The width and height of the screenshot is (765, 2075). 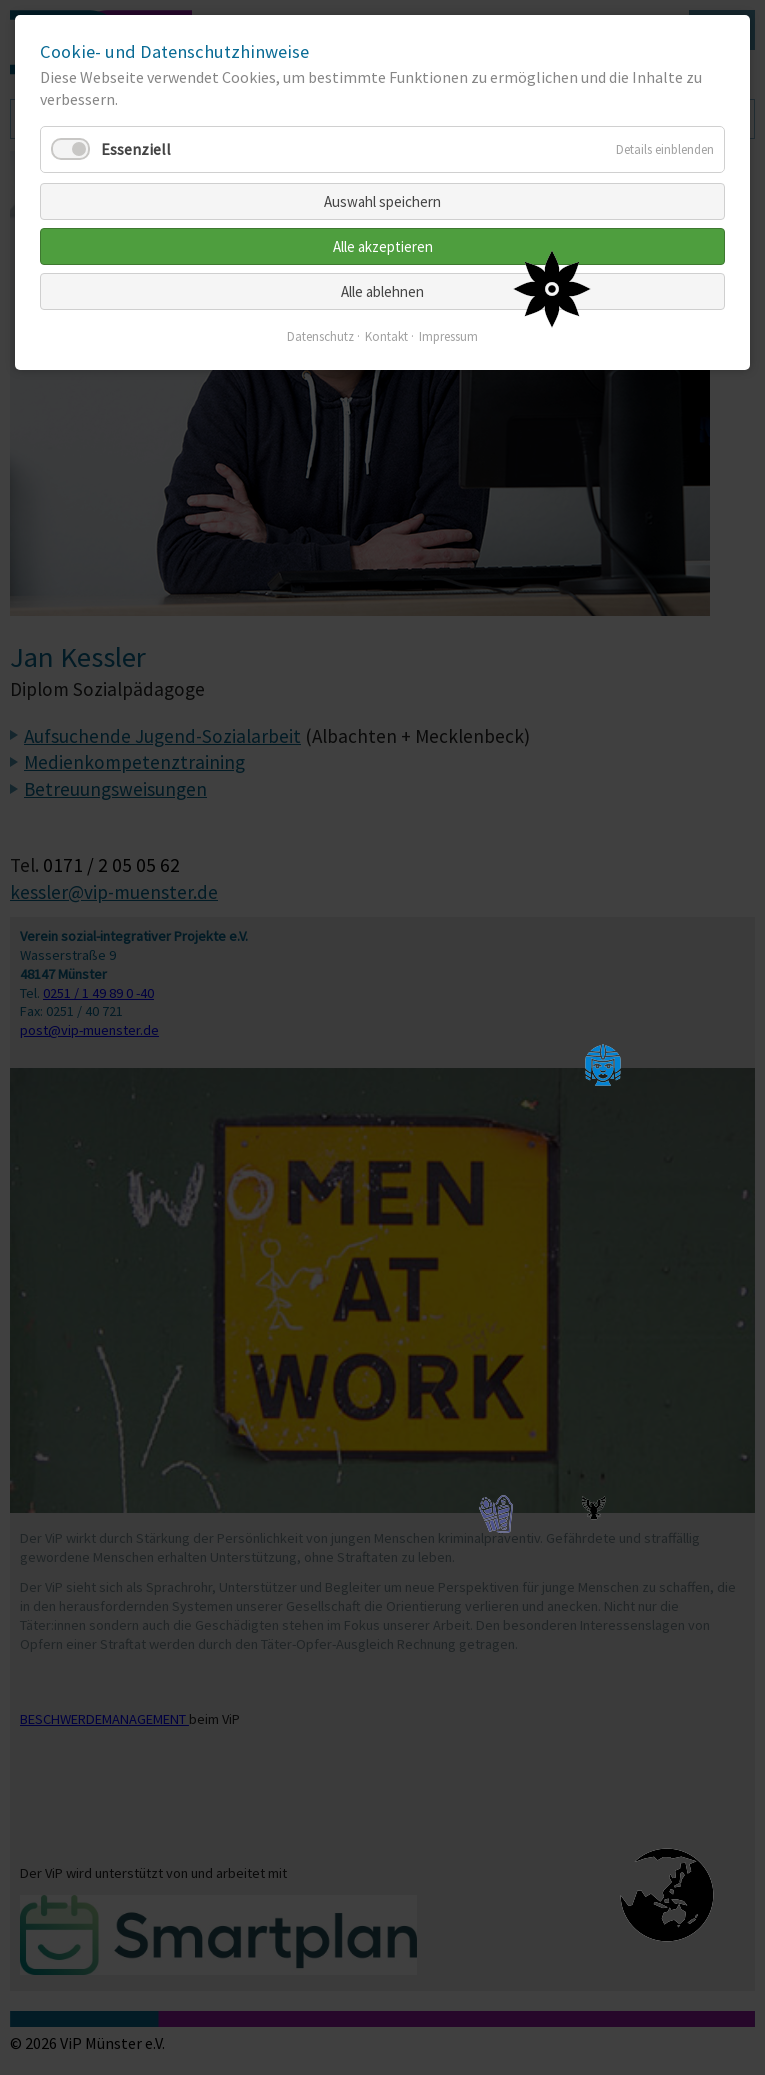 What do you see at coordinates (496, 1514) in the screenshot?
I see `view ancient Egyptian artifacts or exhibits` at bounding box center [496, 1514].